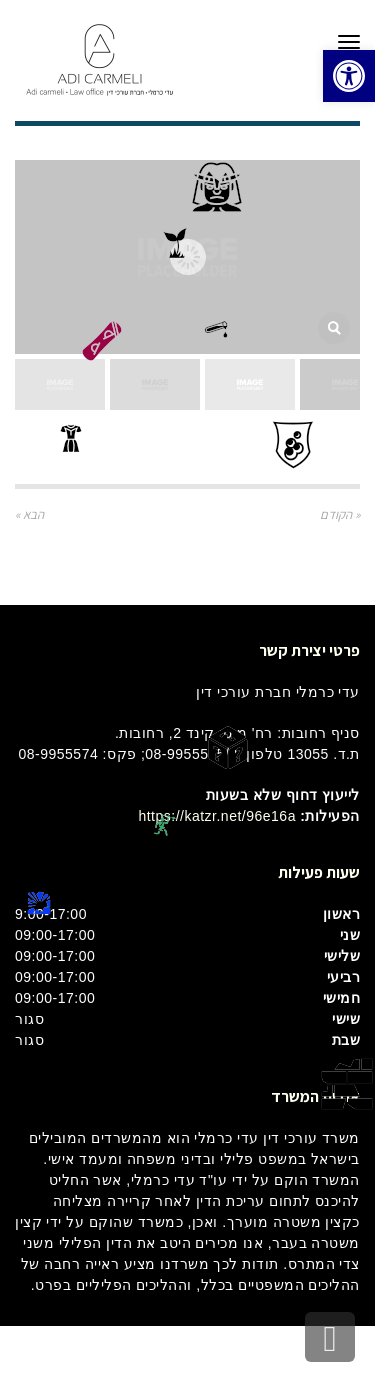 The image size is (375, 1382). What do you see at coordinates (175, 243) in the screenshot?
I see `start a new garden or planting activity` at bounding box center [175, 243].